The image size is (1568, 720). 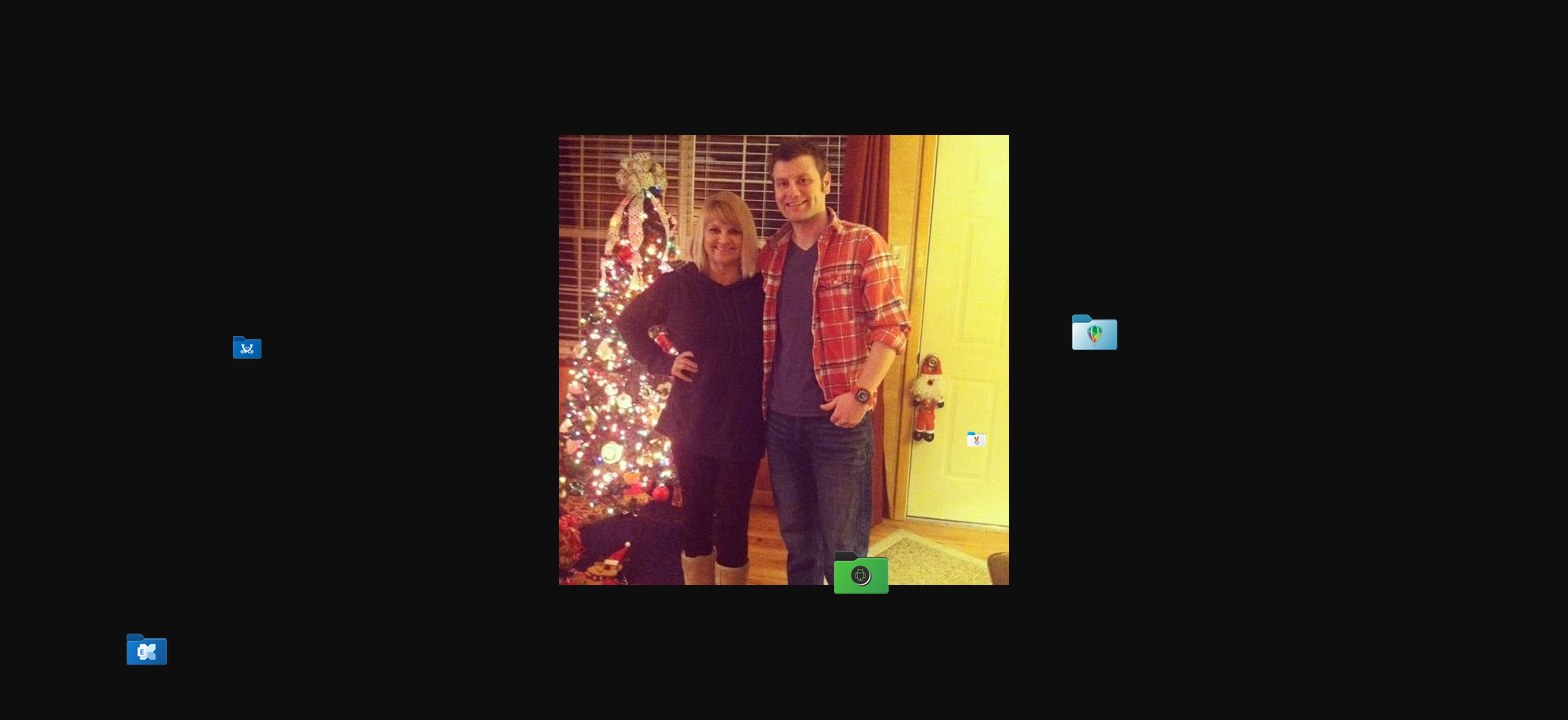 What do you see at coordinates (1094, 333) in the screenshot?
I see `open folder containing CorelDRAW files` at bounding box center [1094, 333].